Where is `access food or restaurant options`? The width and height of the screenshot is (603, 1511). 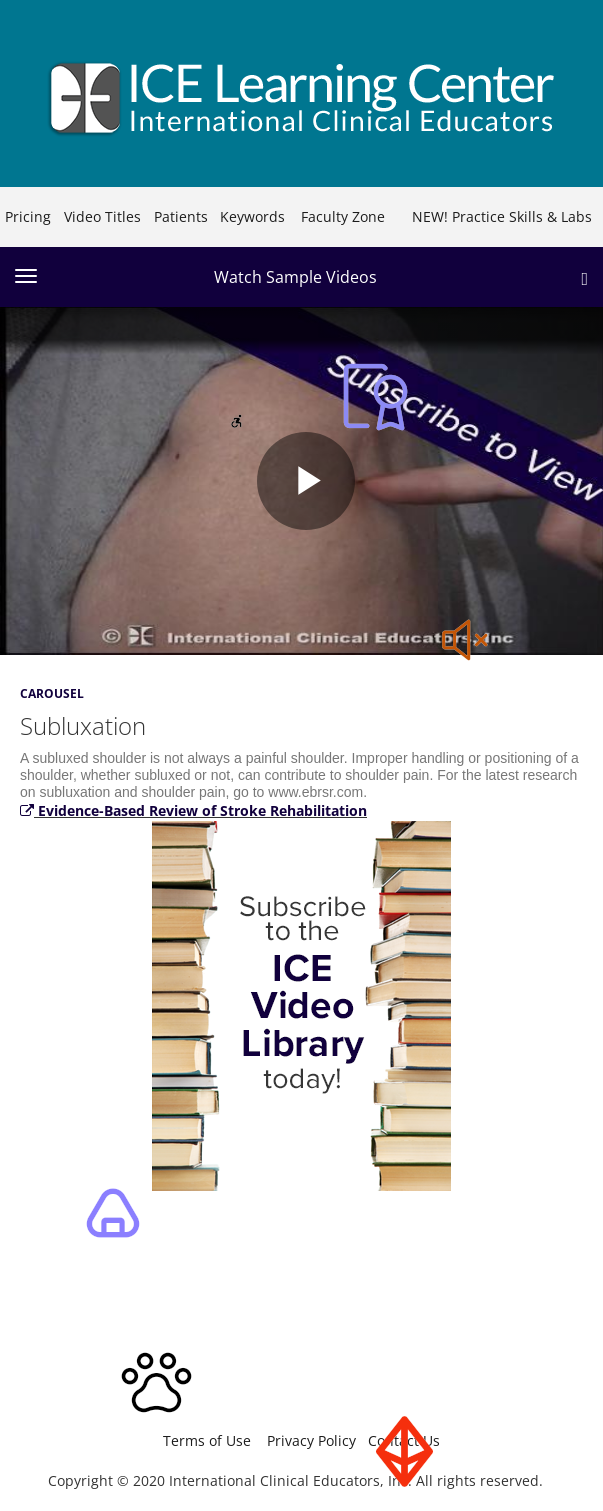 access food or restaurant options is located at coordinates (113, 1213).